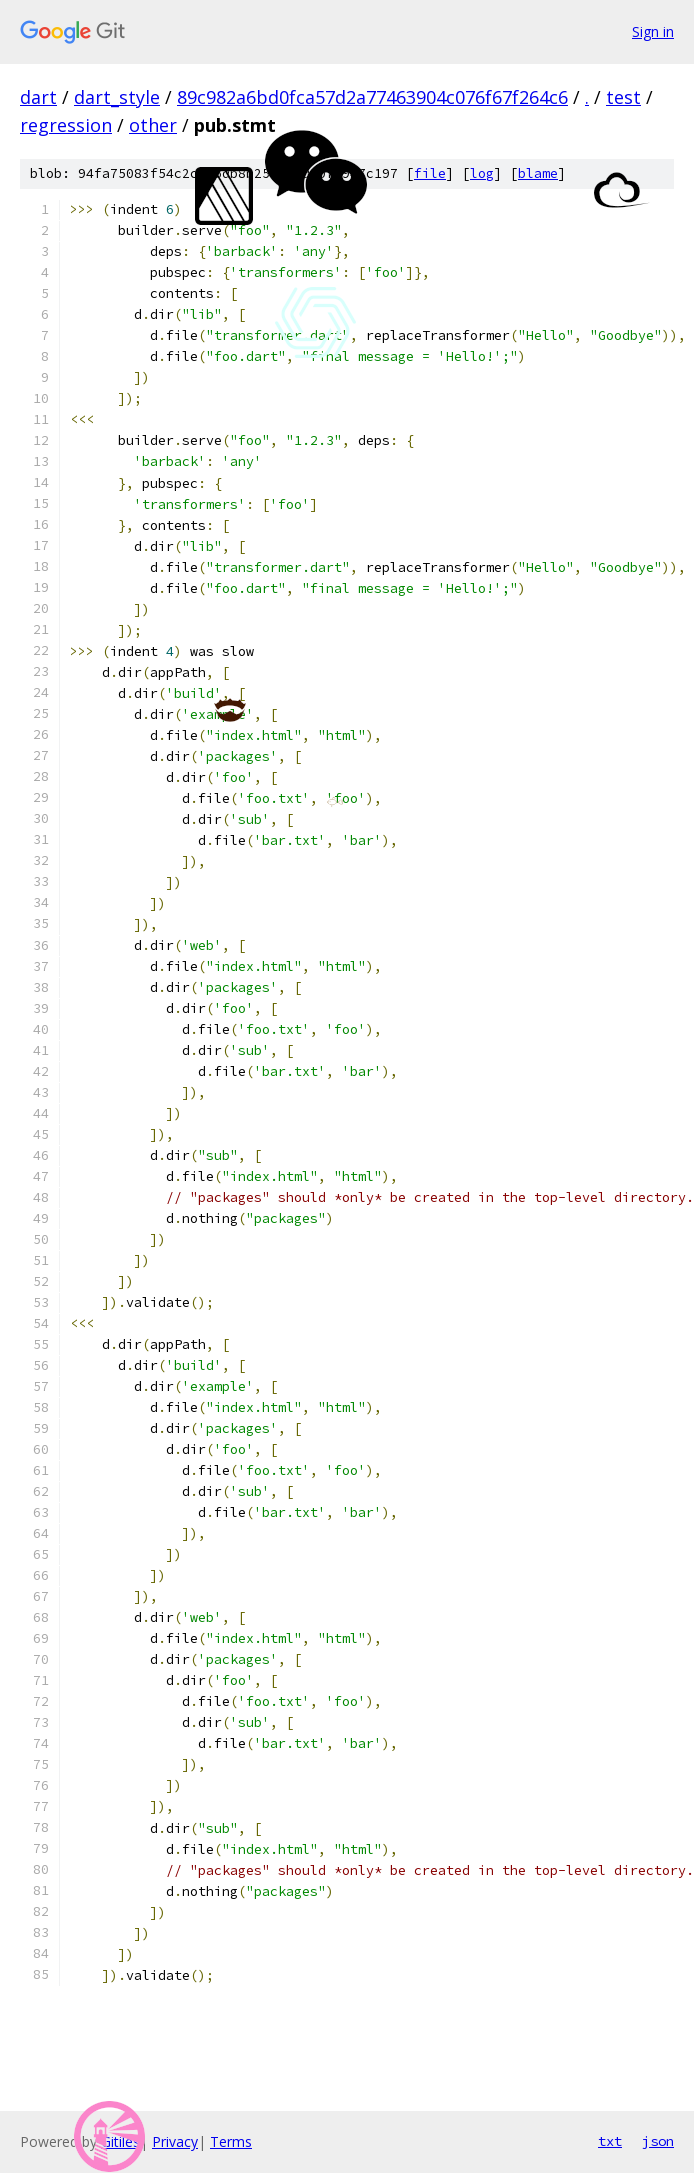 This screenshot has width=694, height=2173. I want to click on open Affinity Publisher application, so click(224, 196).